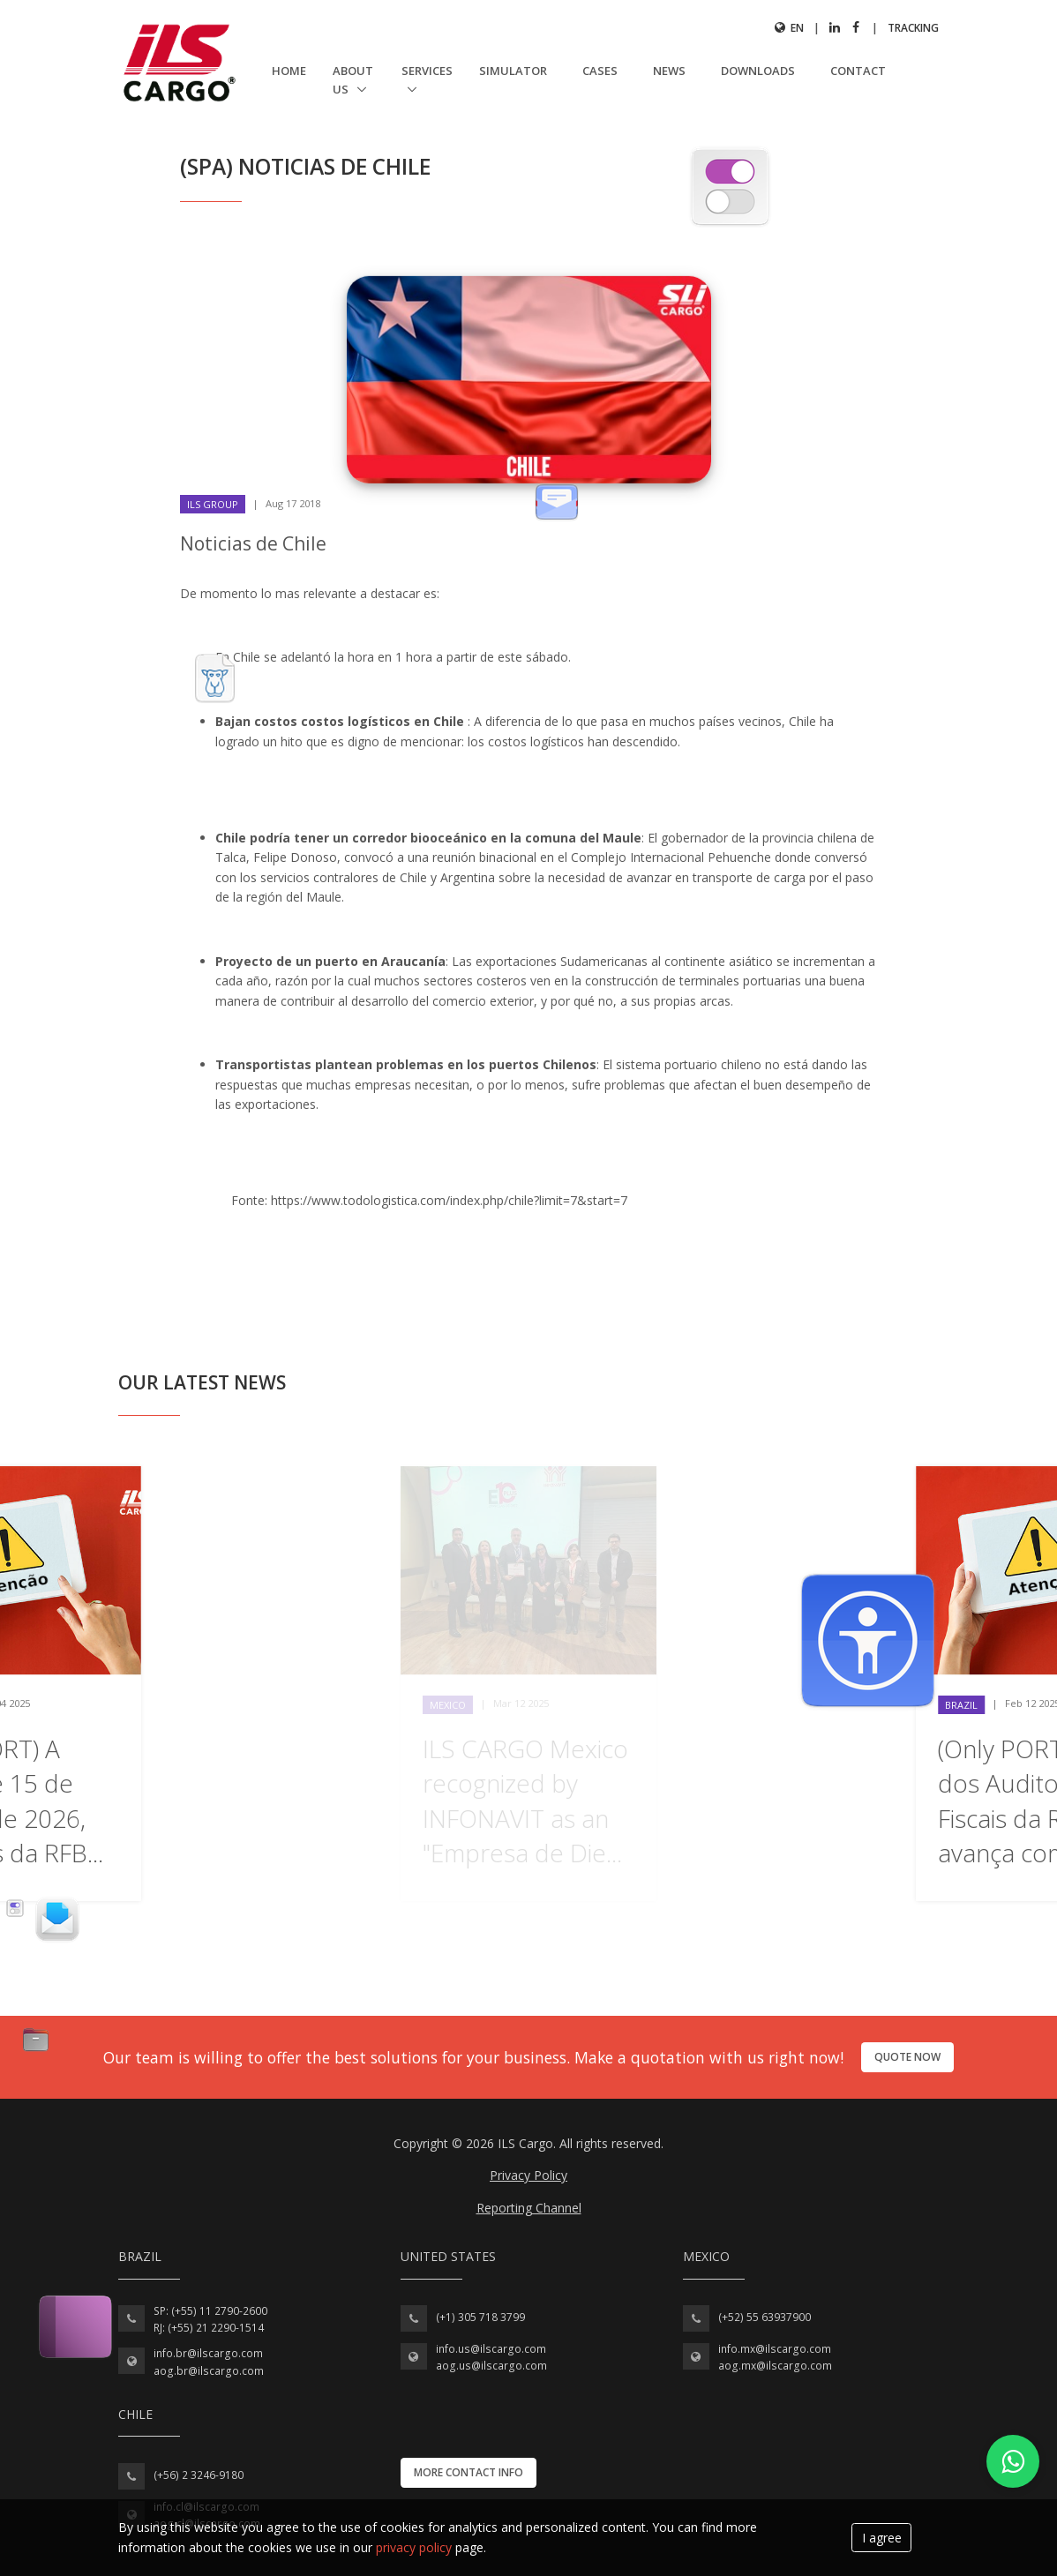 The height and width of the screenshot is (2576, 1057). I want to click on access accessibility settings, so click(867, 1640).